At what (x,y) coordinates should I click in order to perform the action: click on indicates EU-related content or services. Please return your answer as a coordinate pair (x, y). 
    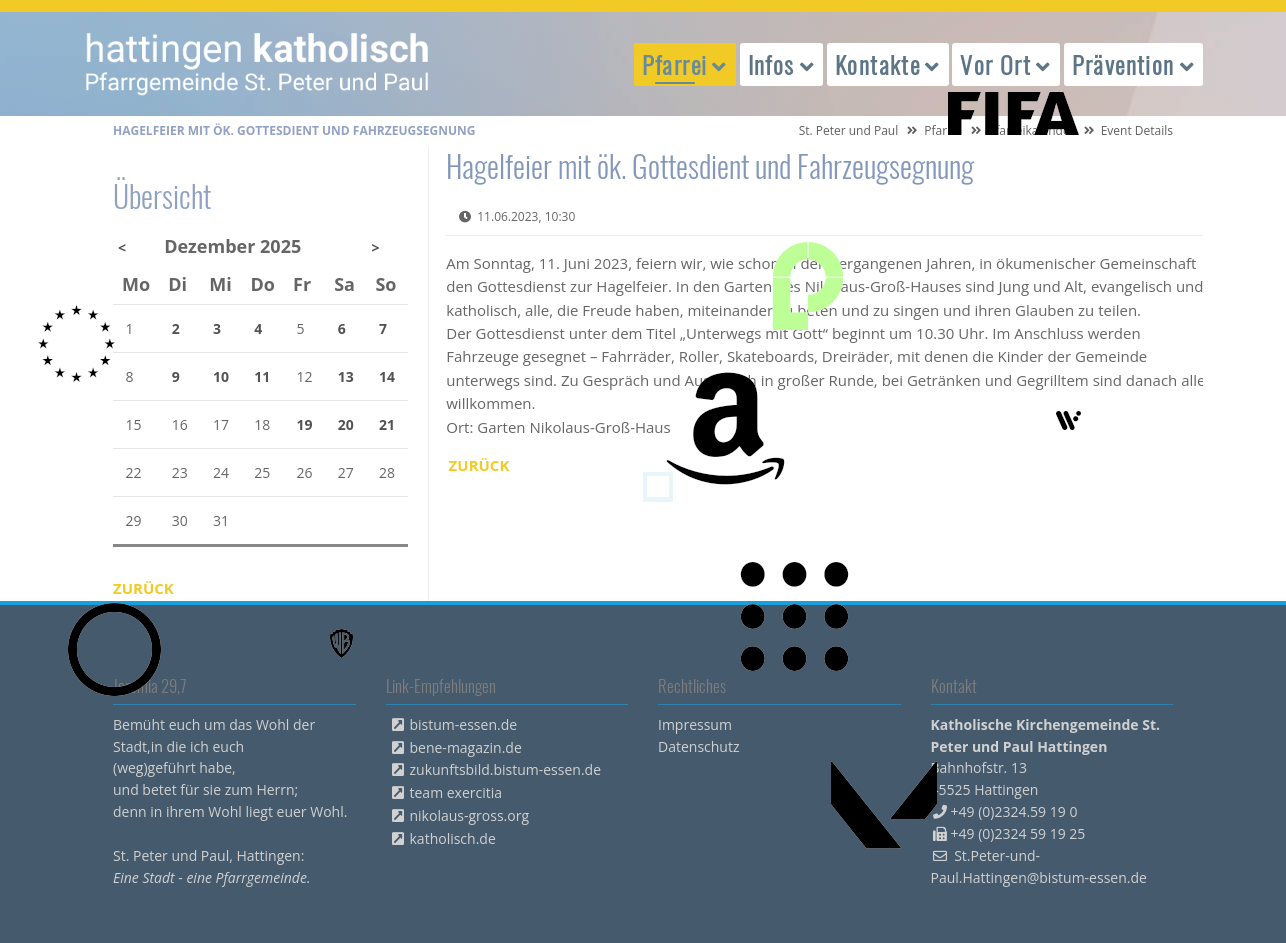
    Looking at the image, I should click on (76, 343).